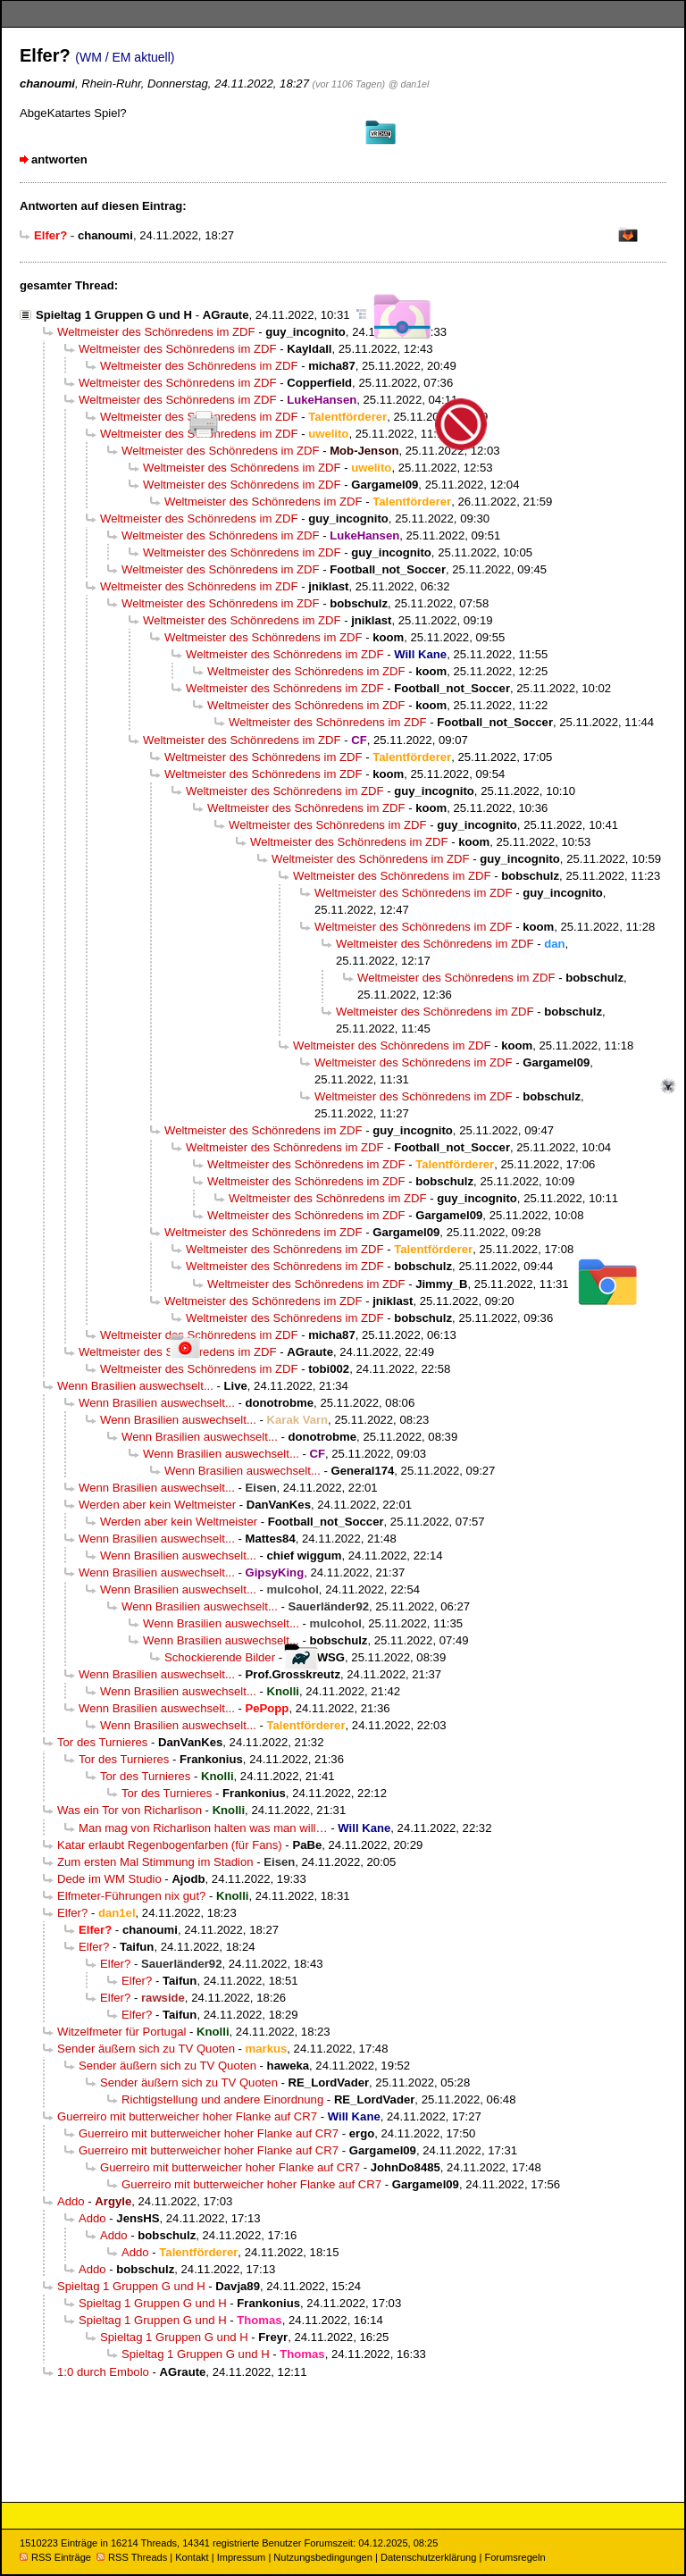 The image size is (686, 2576). I want to click on print the current document, so click(204, 424).